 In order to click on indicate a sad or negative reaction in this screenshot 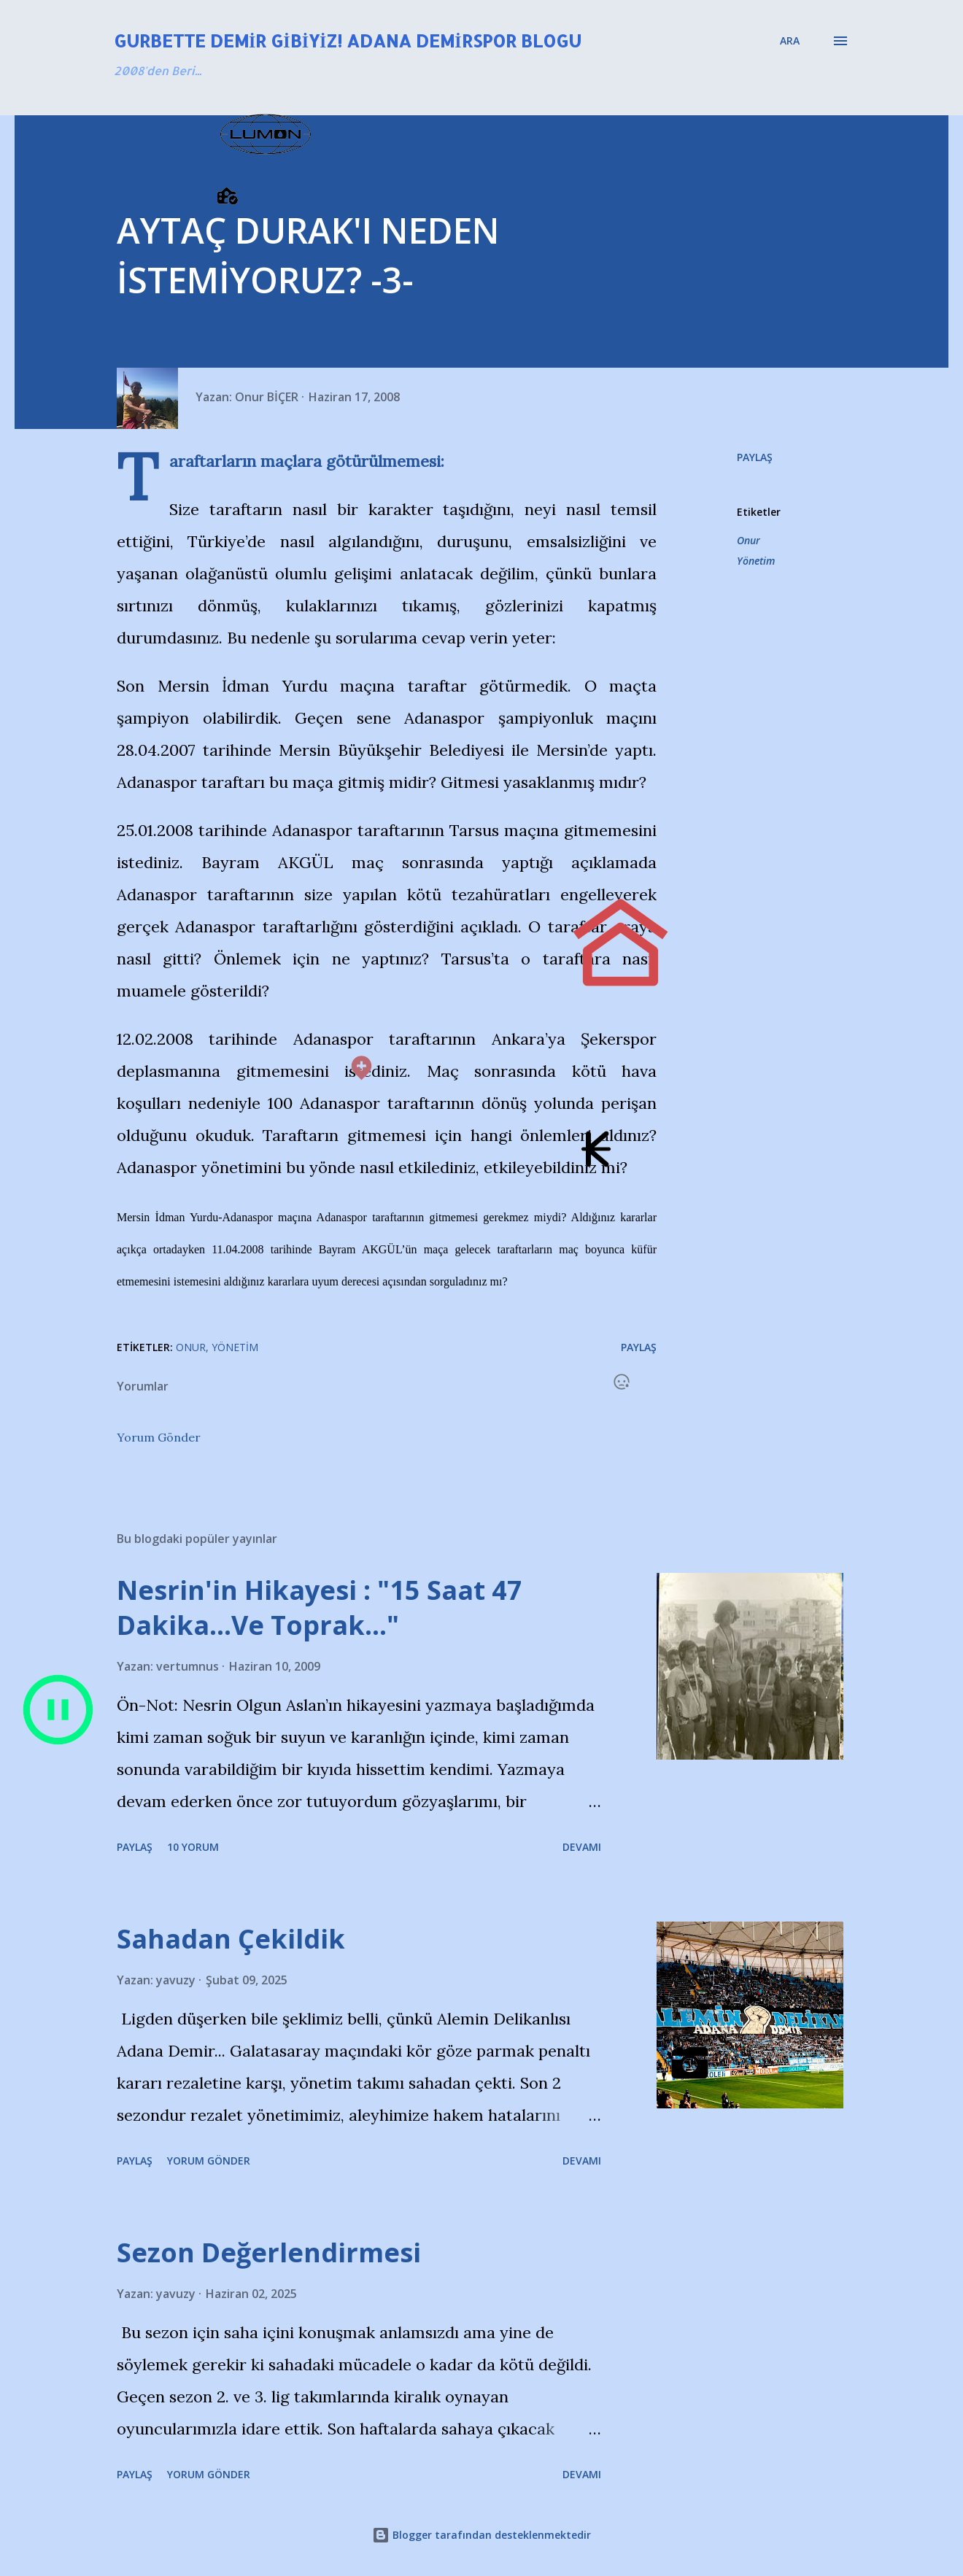, I will do `click(622, 1382)`.